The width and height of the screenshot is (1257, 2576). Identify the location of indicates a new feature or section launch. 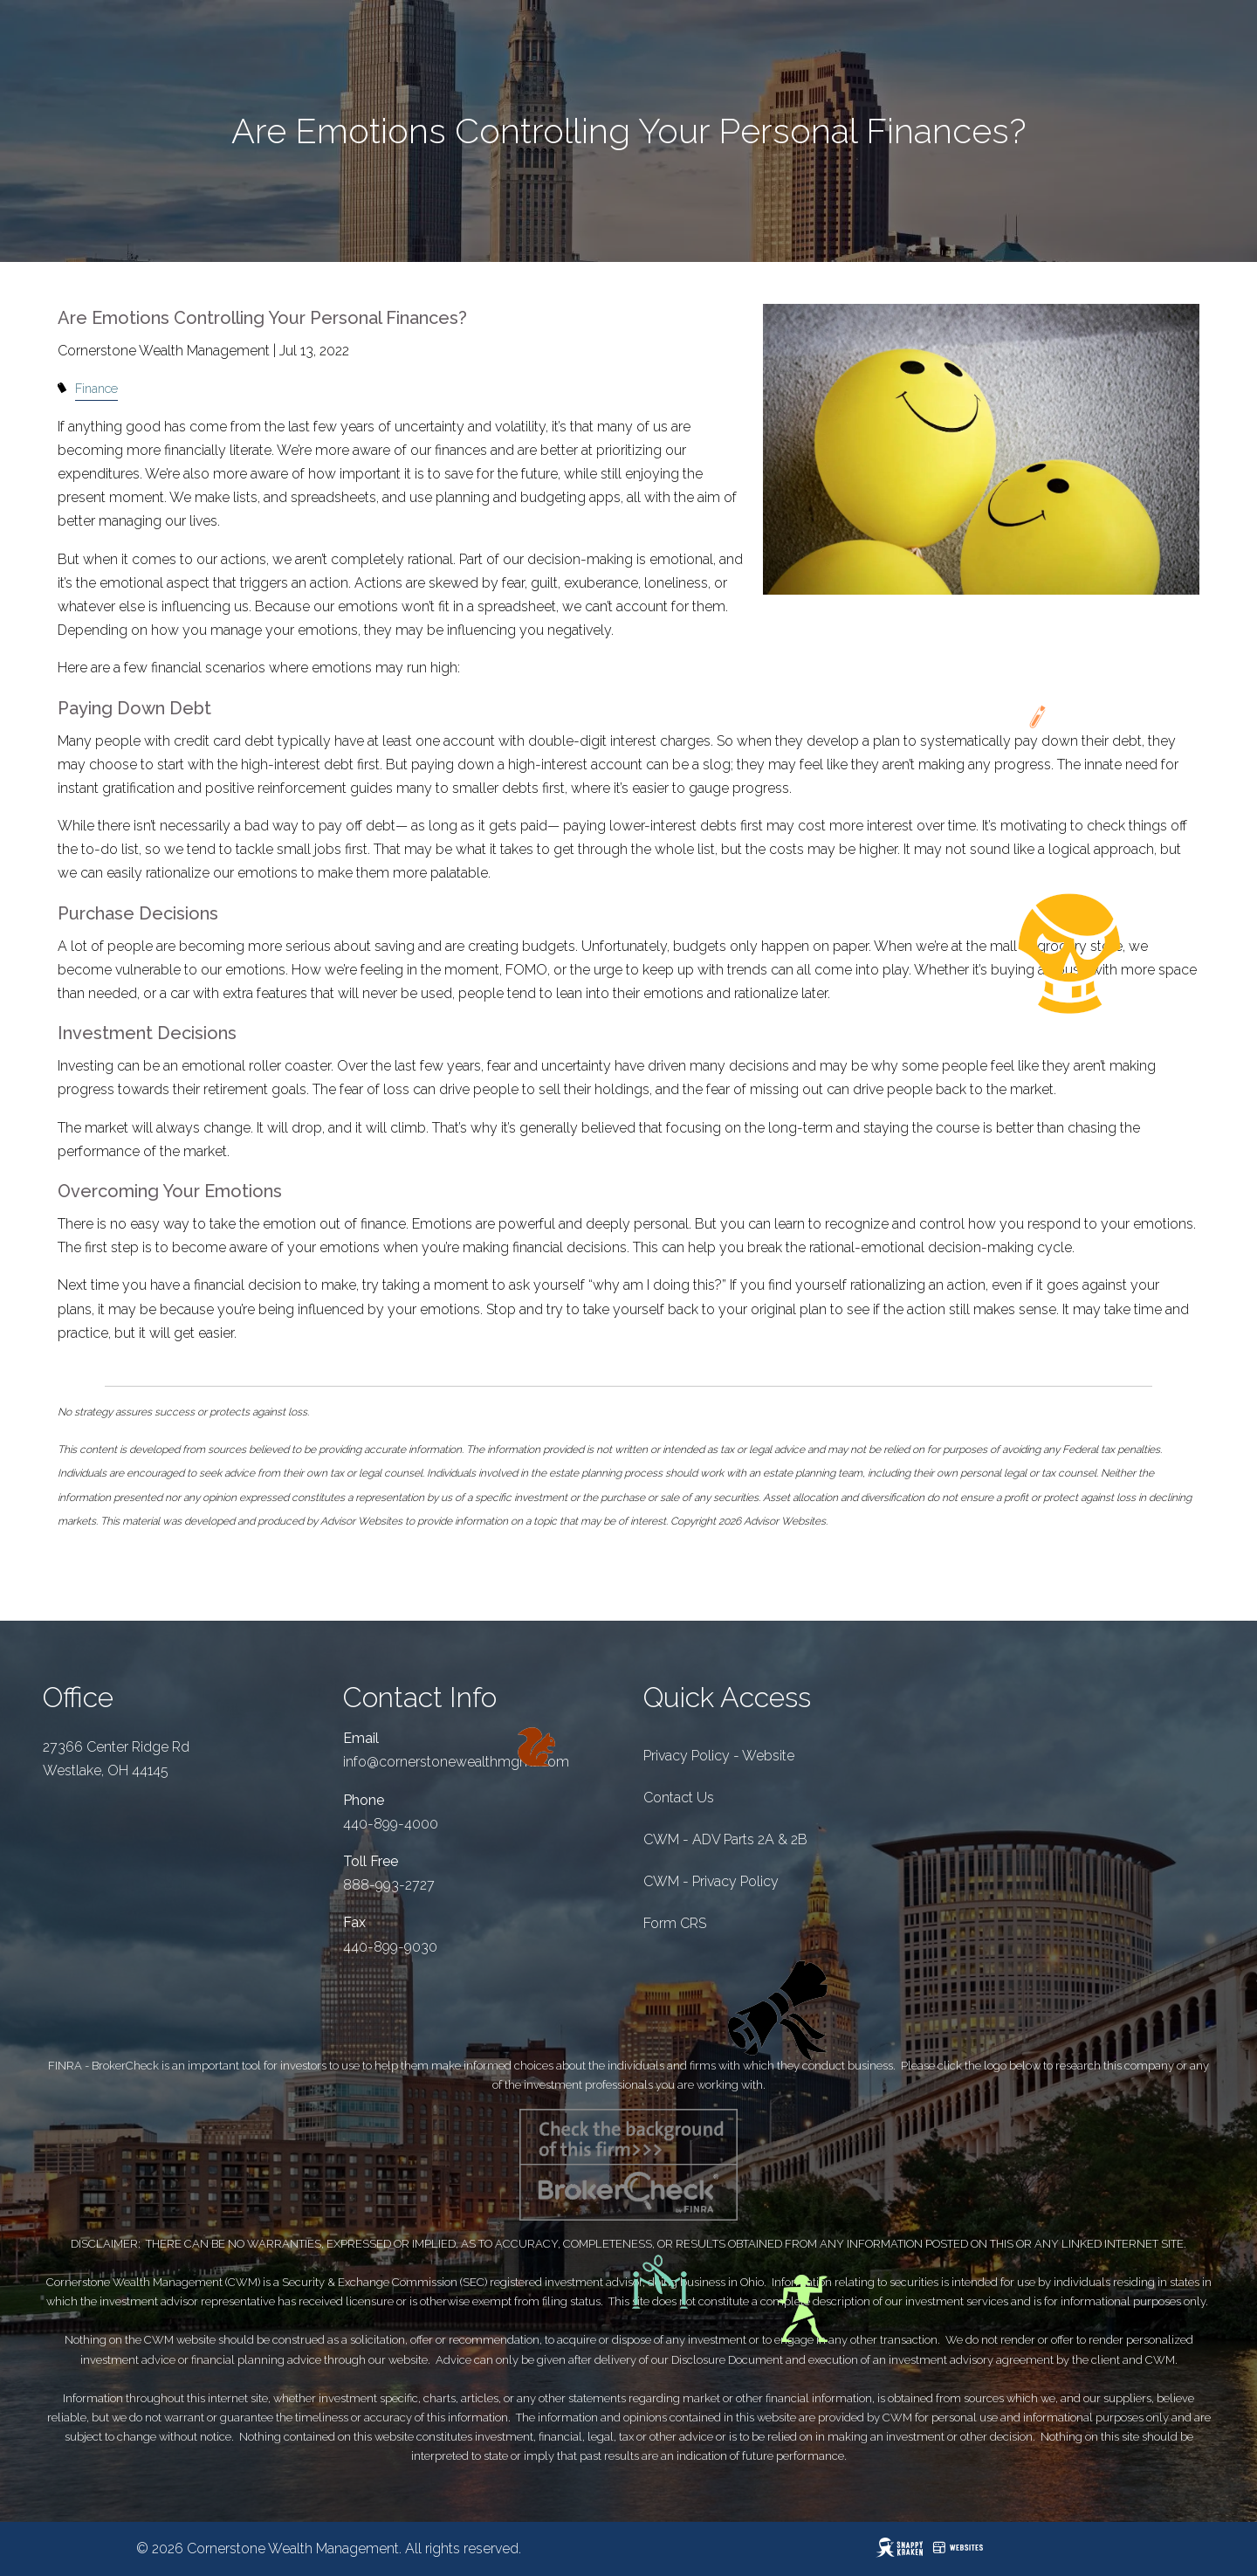
(660, 2281).